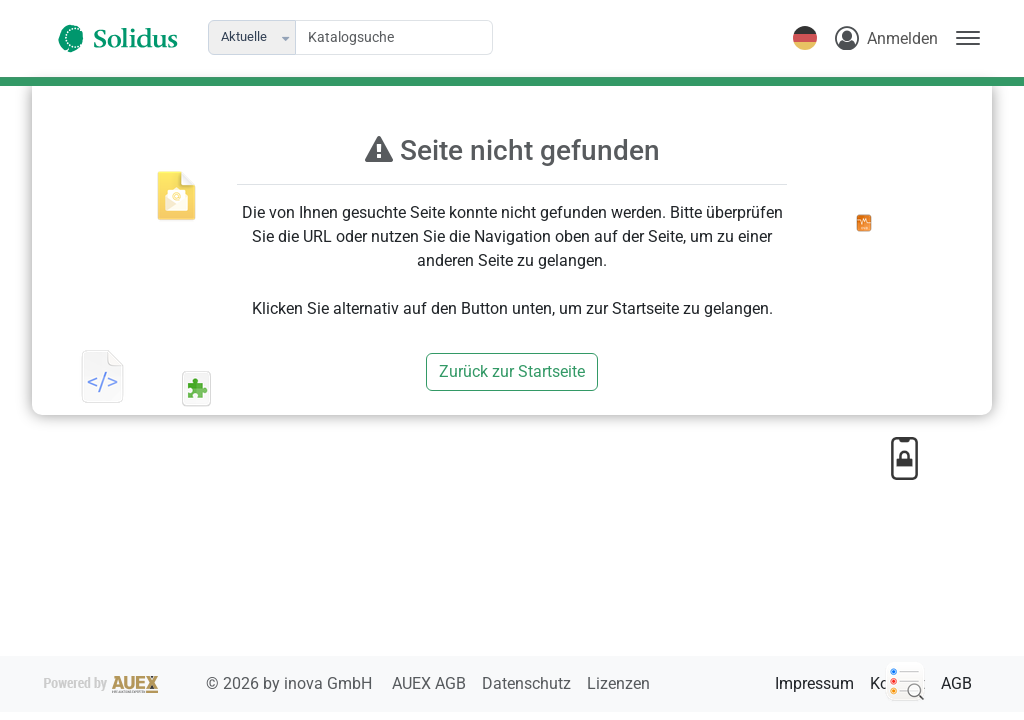 The width and height of the screenshot is (1024, 720). What do you see at coordinates (904, 458) in the screenshot?
I see `device is locked or secured` at bounding box center [904, 458].